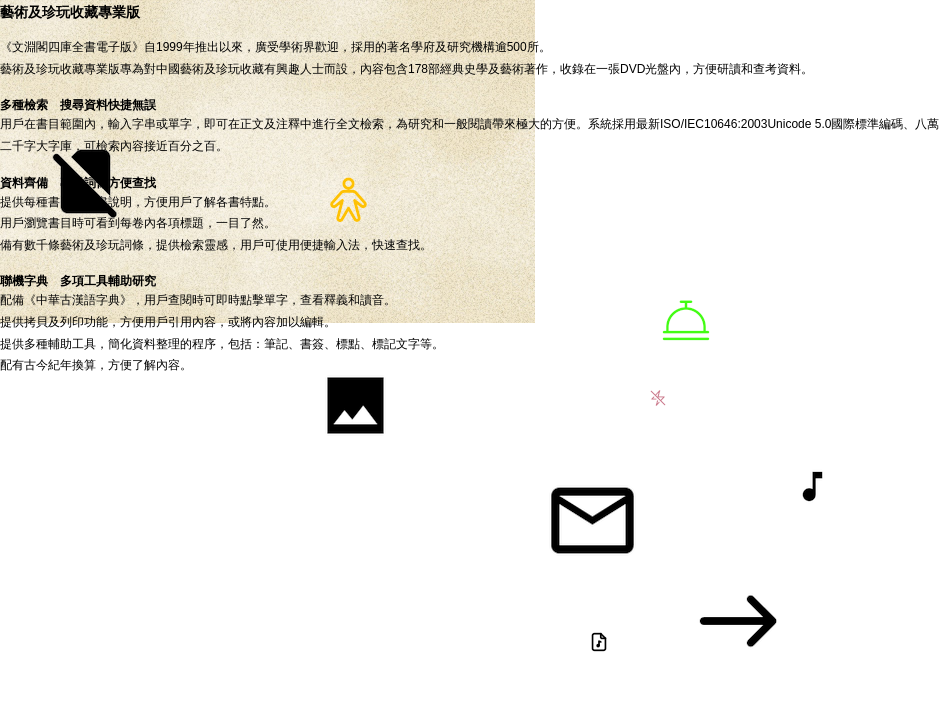  Describe the element at coordinates (355, 405) in the screenshot. I see `view photos or images` at that location.